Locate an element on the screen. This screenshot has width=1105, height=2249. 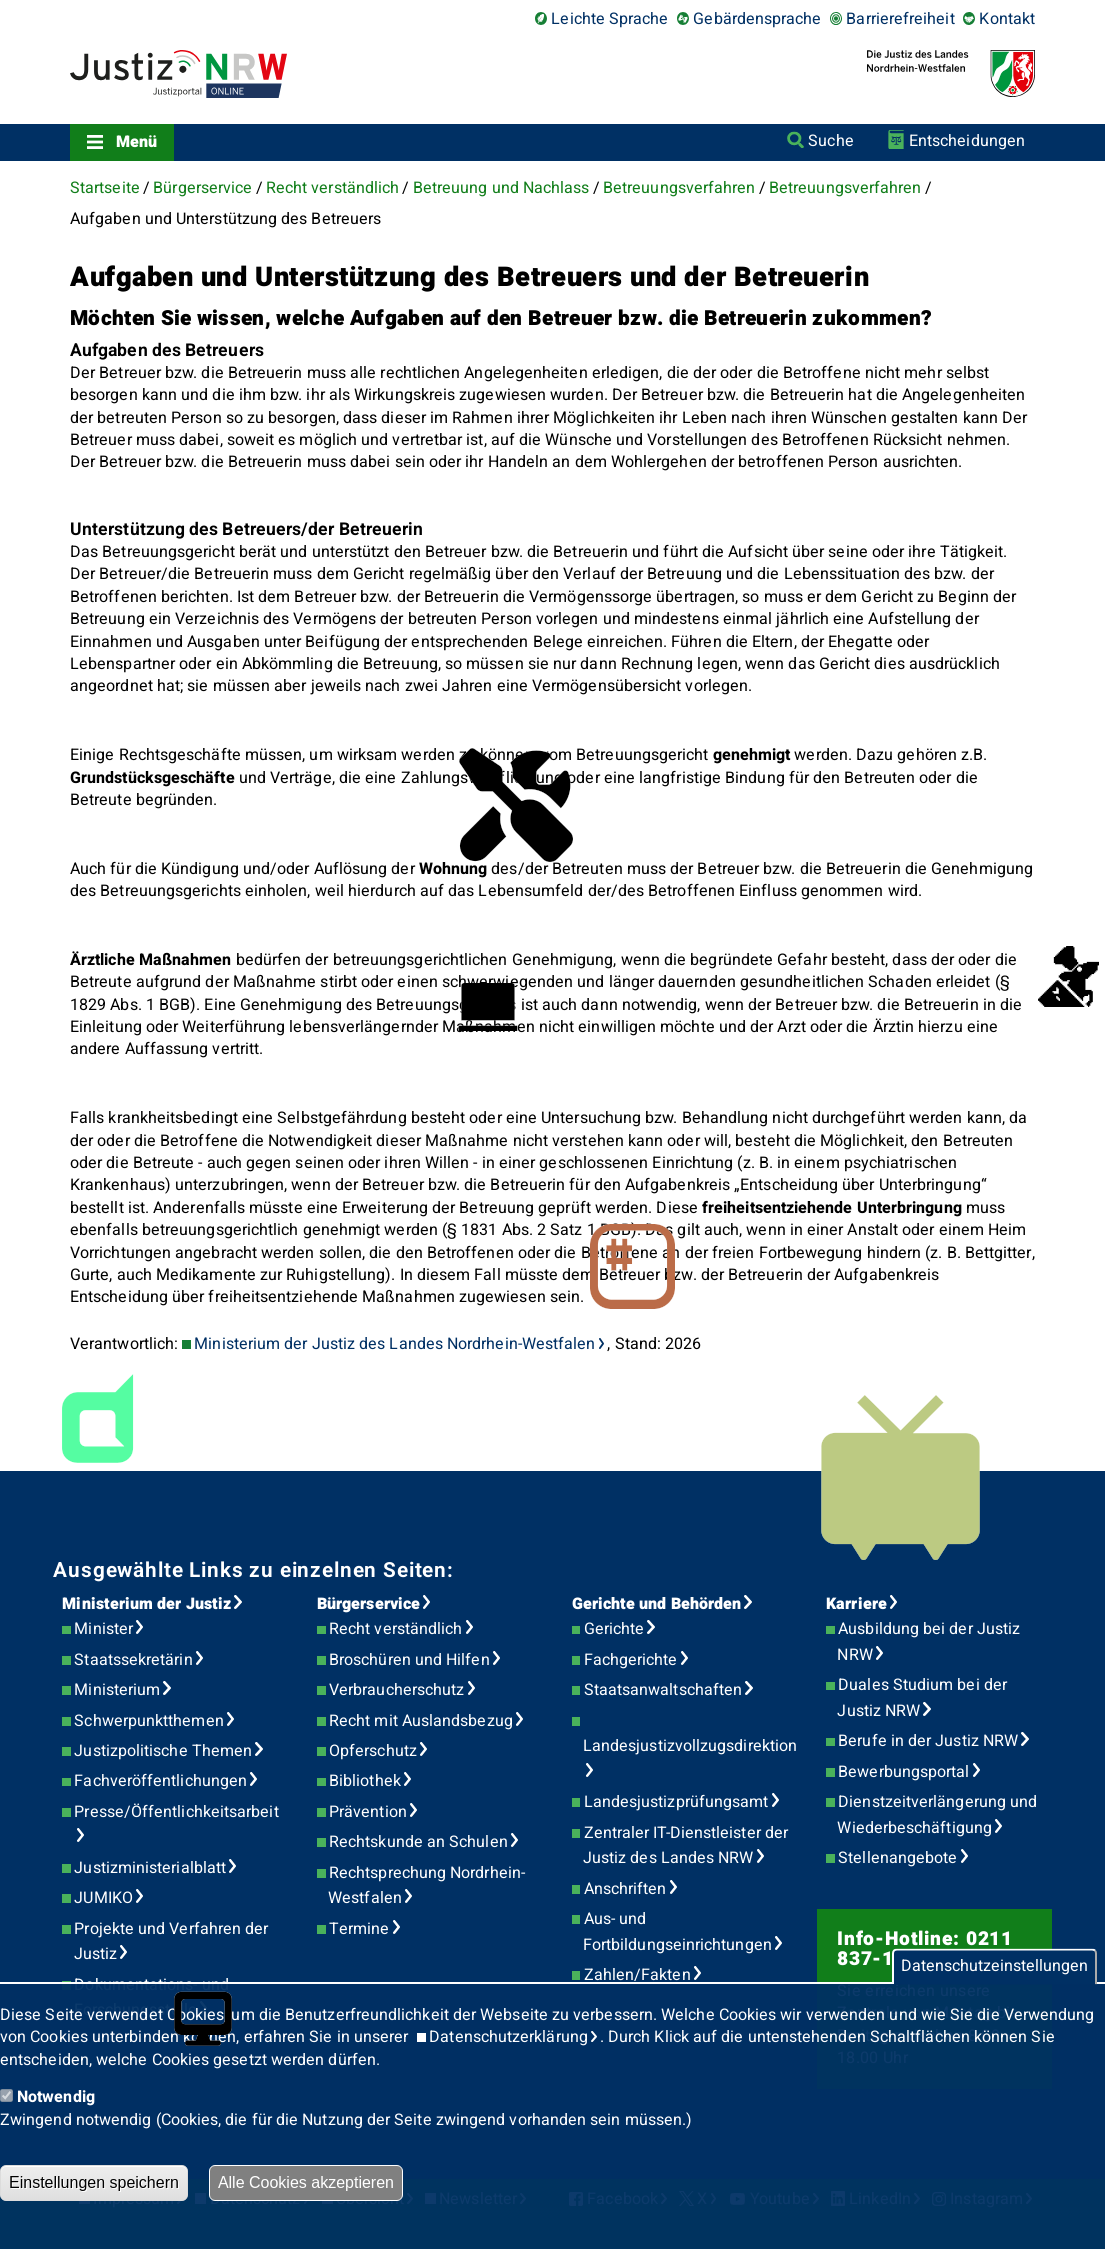
open niconico video streaming app is located at coordinates (900, 1477).